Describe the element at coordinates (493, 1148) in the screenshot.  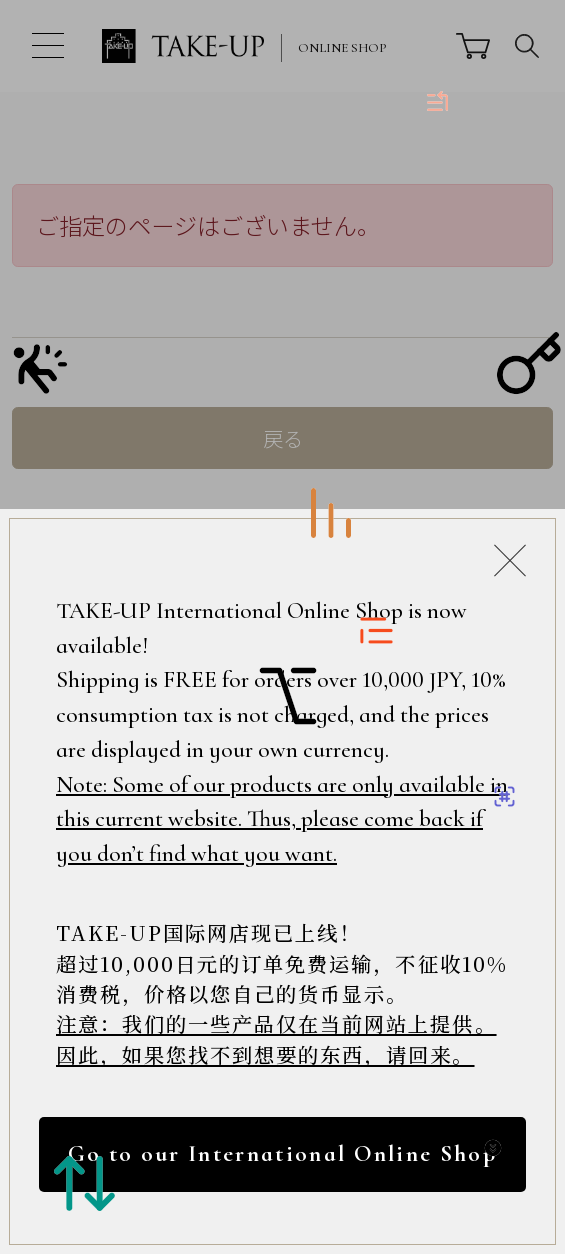
I see `expand all content below` at that location.